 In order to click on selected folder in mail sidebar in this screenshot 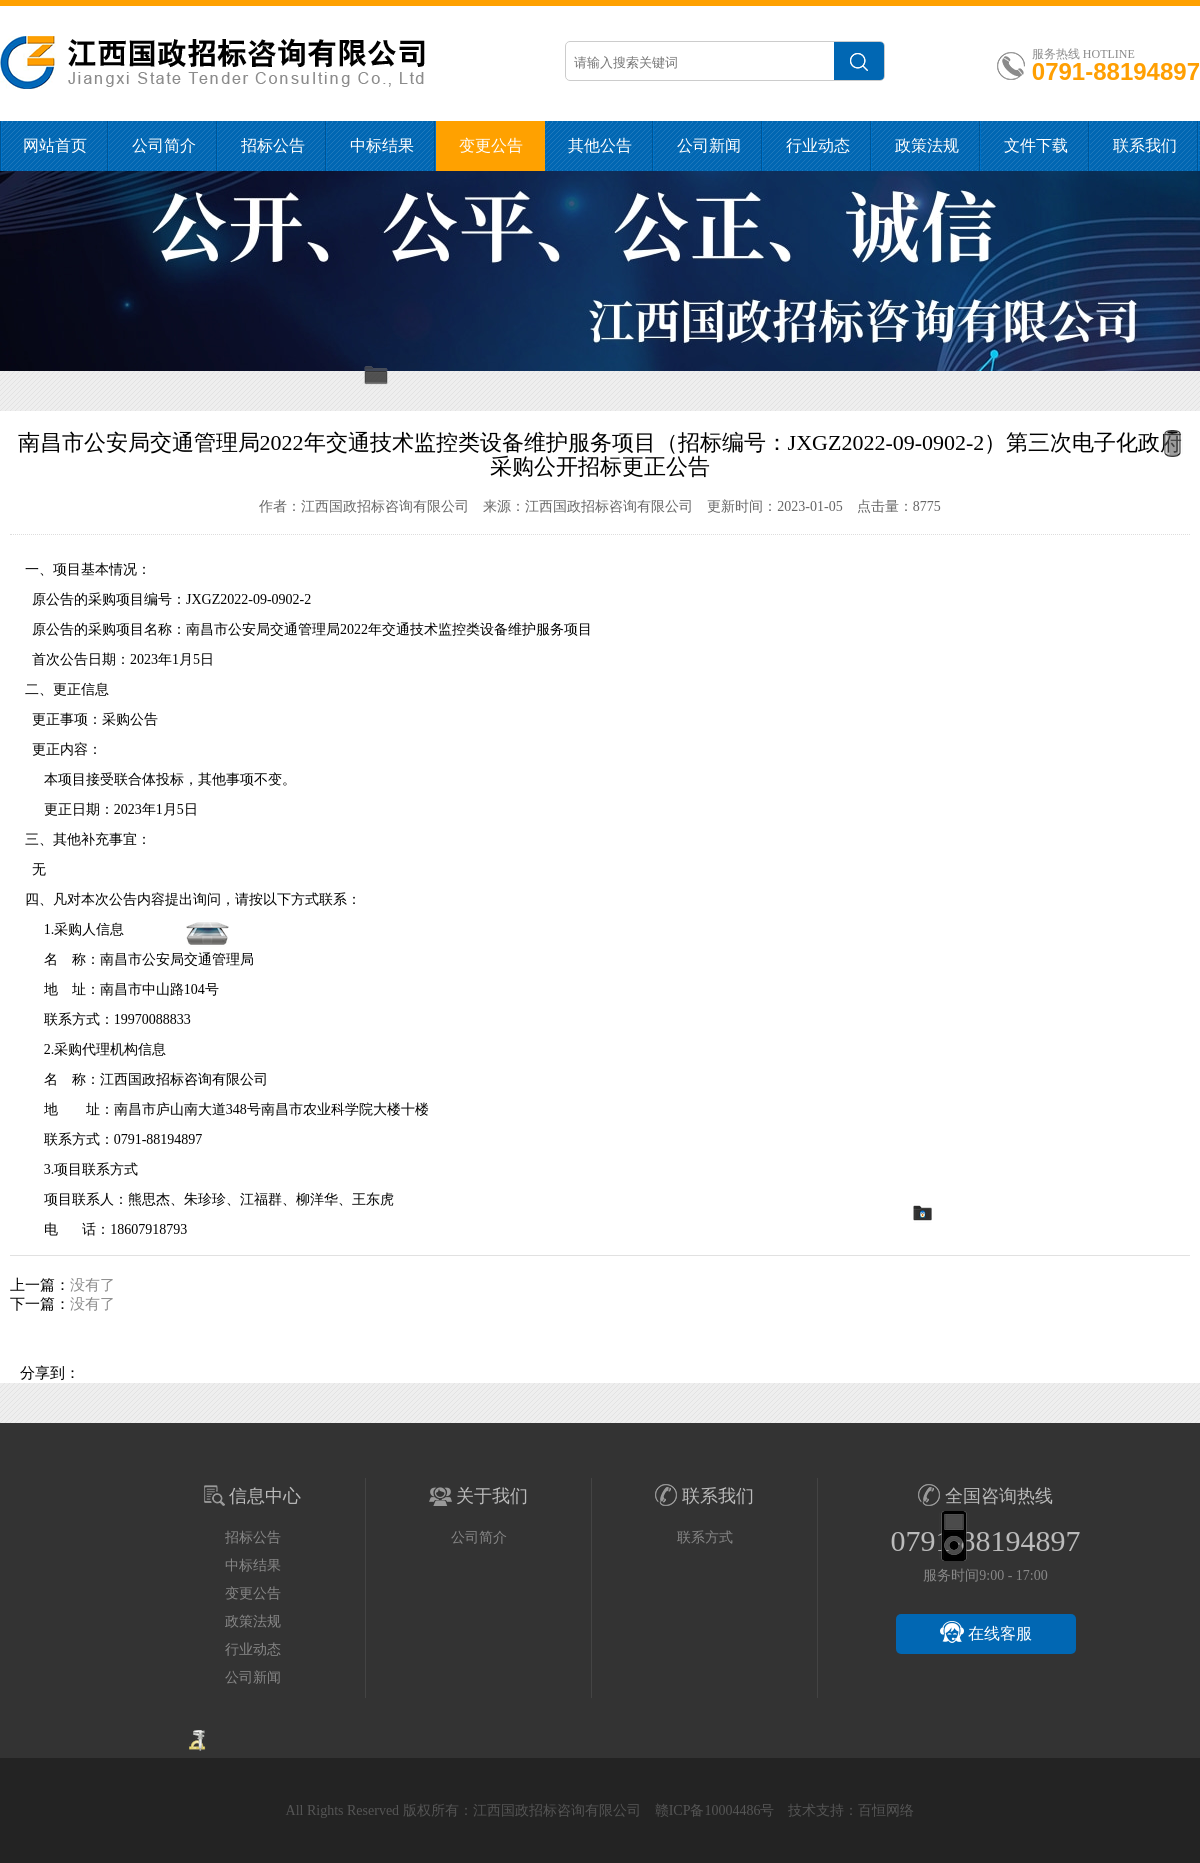, I will do `click(376, 375)`.